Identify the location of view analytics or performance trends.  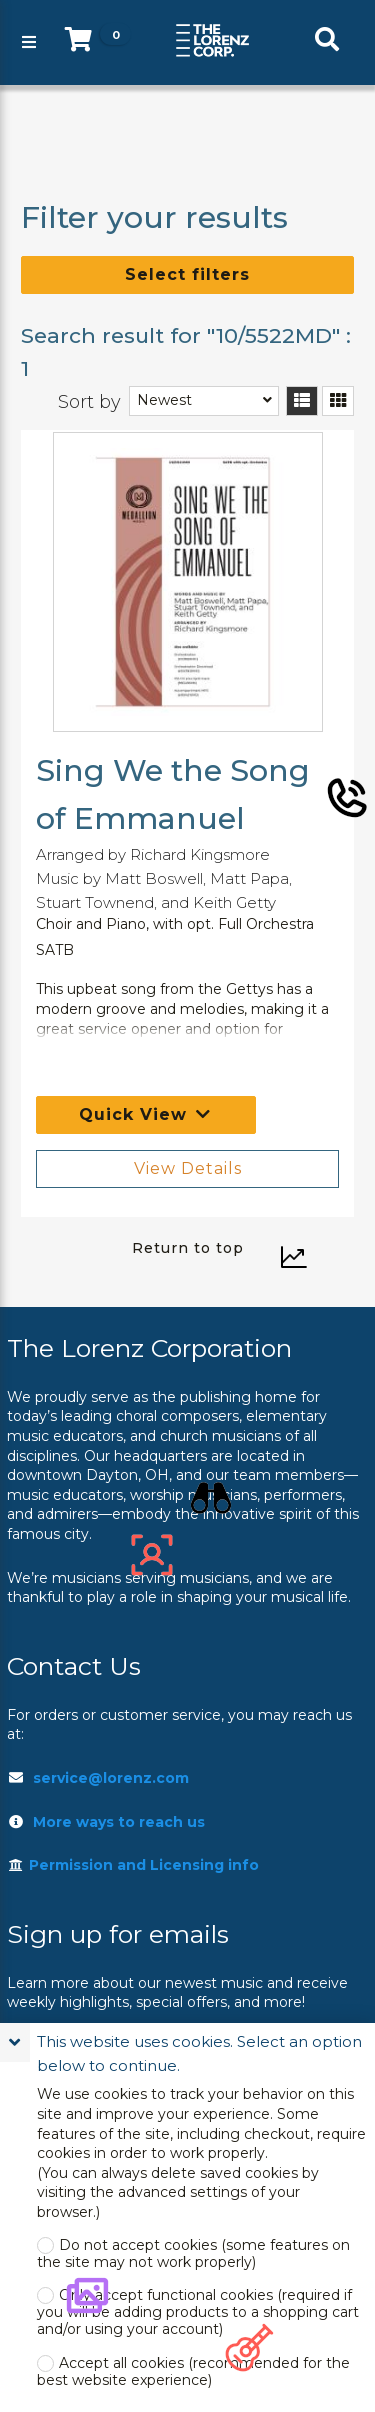
(294, 1257).